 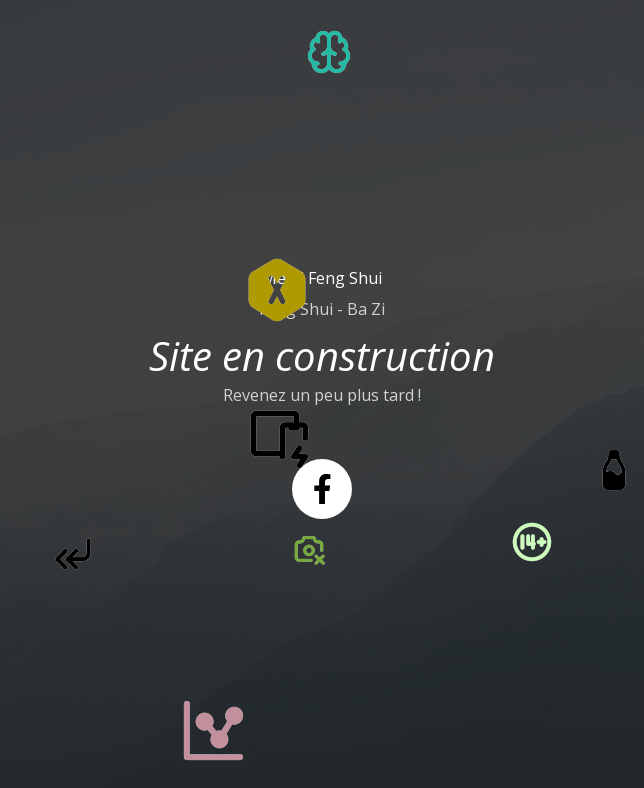 What do you see at coordinates (279, 436) in the screenshot?
I see `device charging or power status` at bounding box center [279, 436].